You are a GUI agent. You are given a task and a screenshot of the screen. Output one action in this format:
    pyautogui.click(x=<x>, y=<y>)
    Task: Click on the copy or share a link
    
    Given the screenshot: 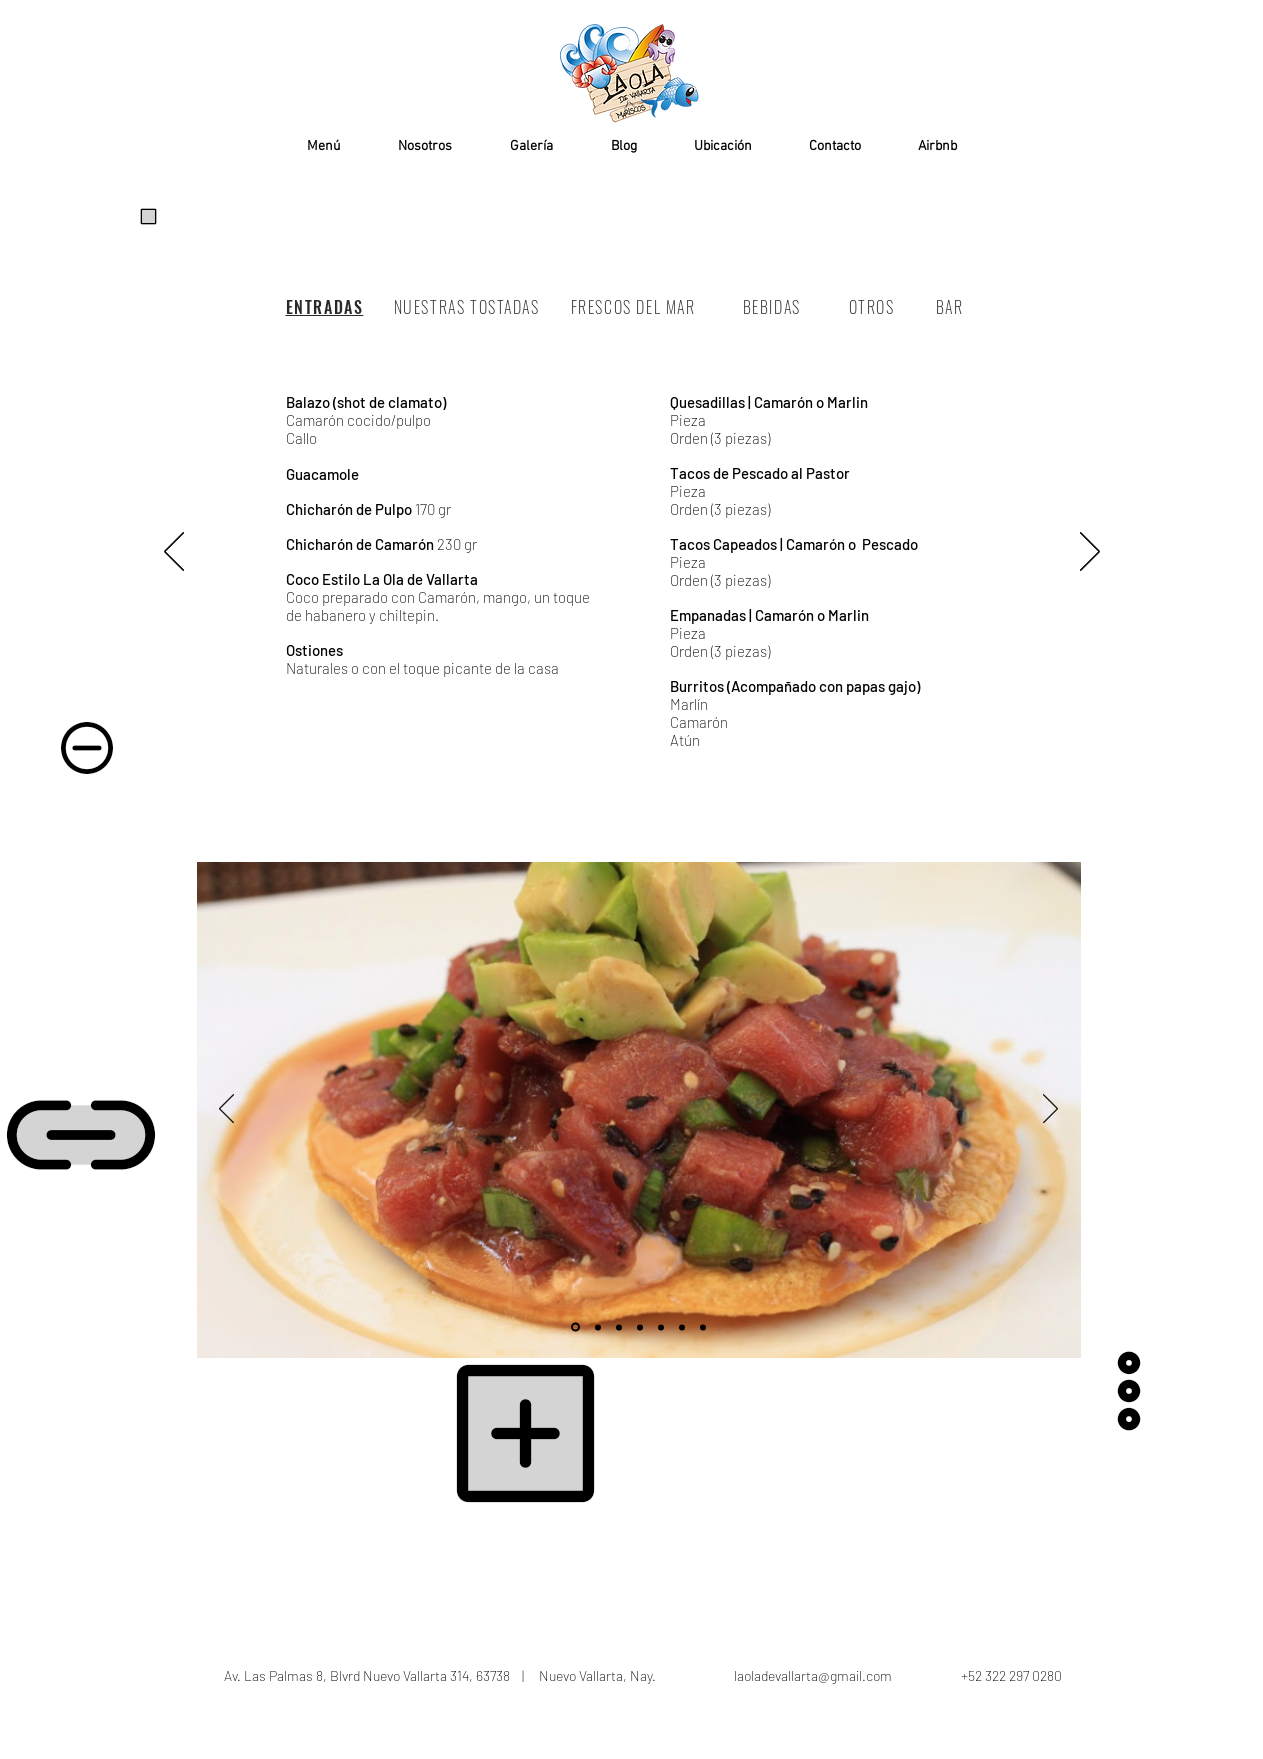 What is the action you would take?
    pyautogui.click(x=81, y=1135)
    